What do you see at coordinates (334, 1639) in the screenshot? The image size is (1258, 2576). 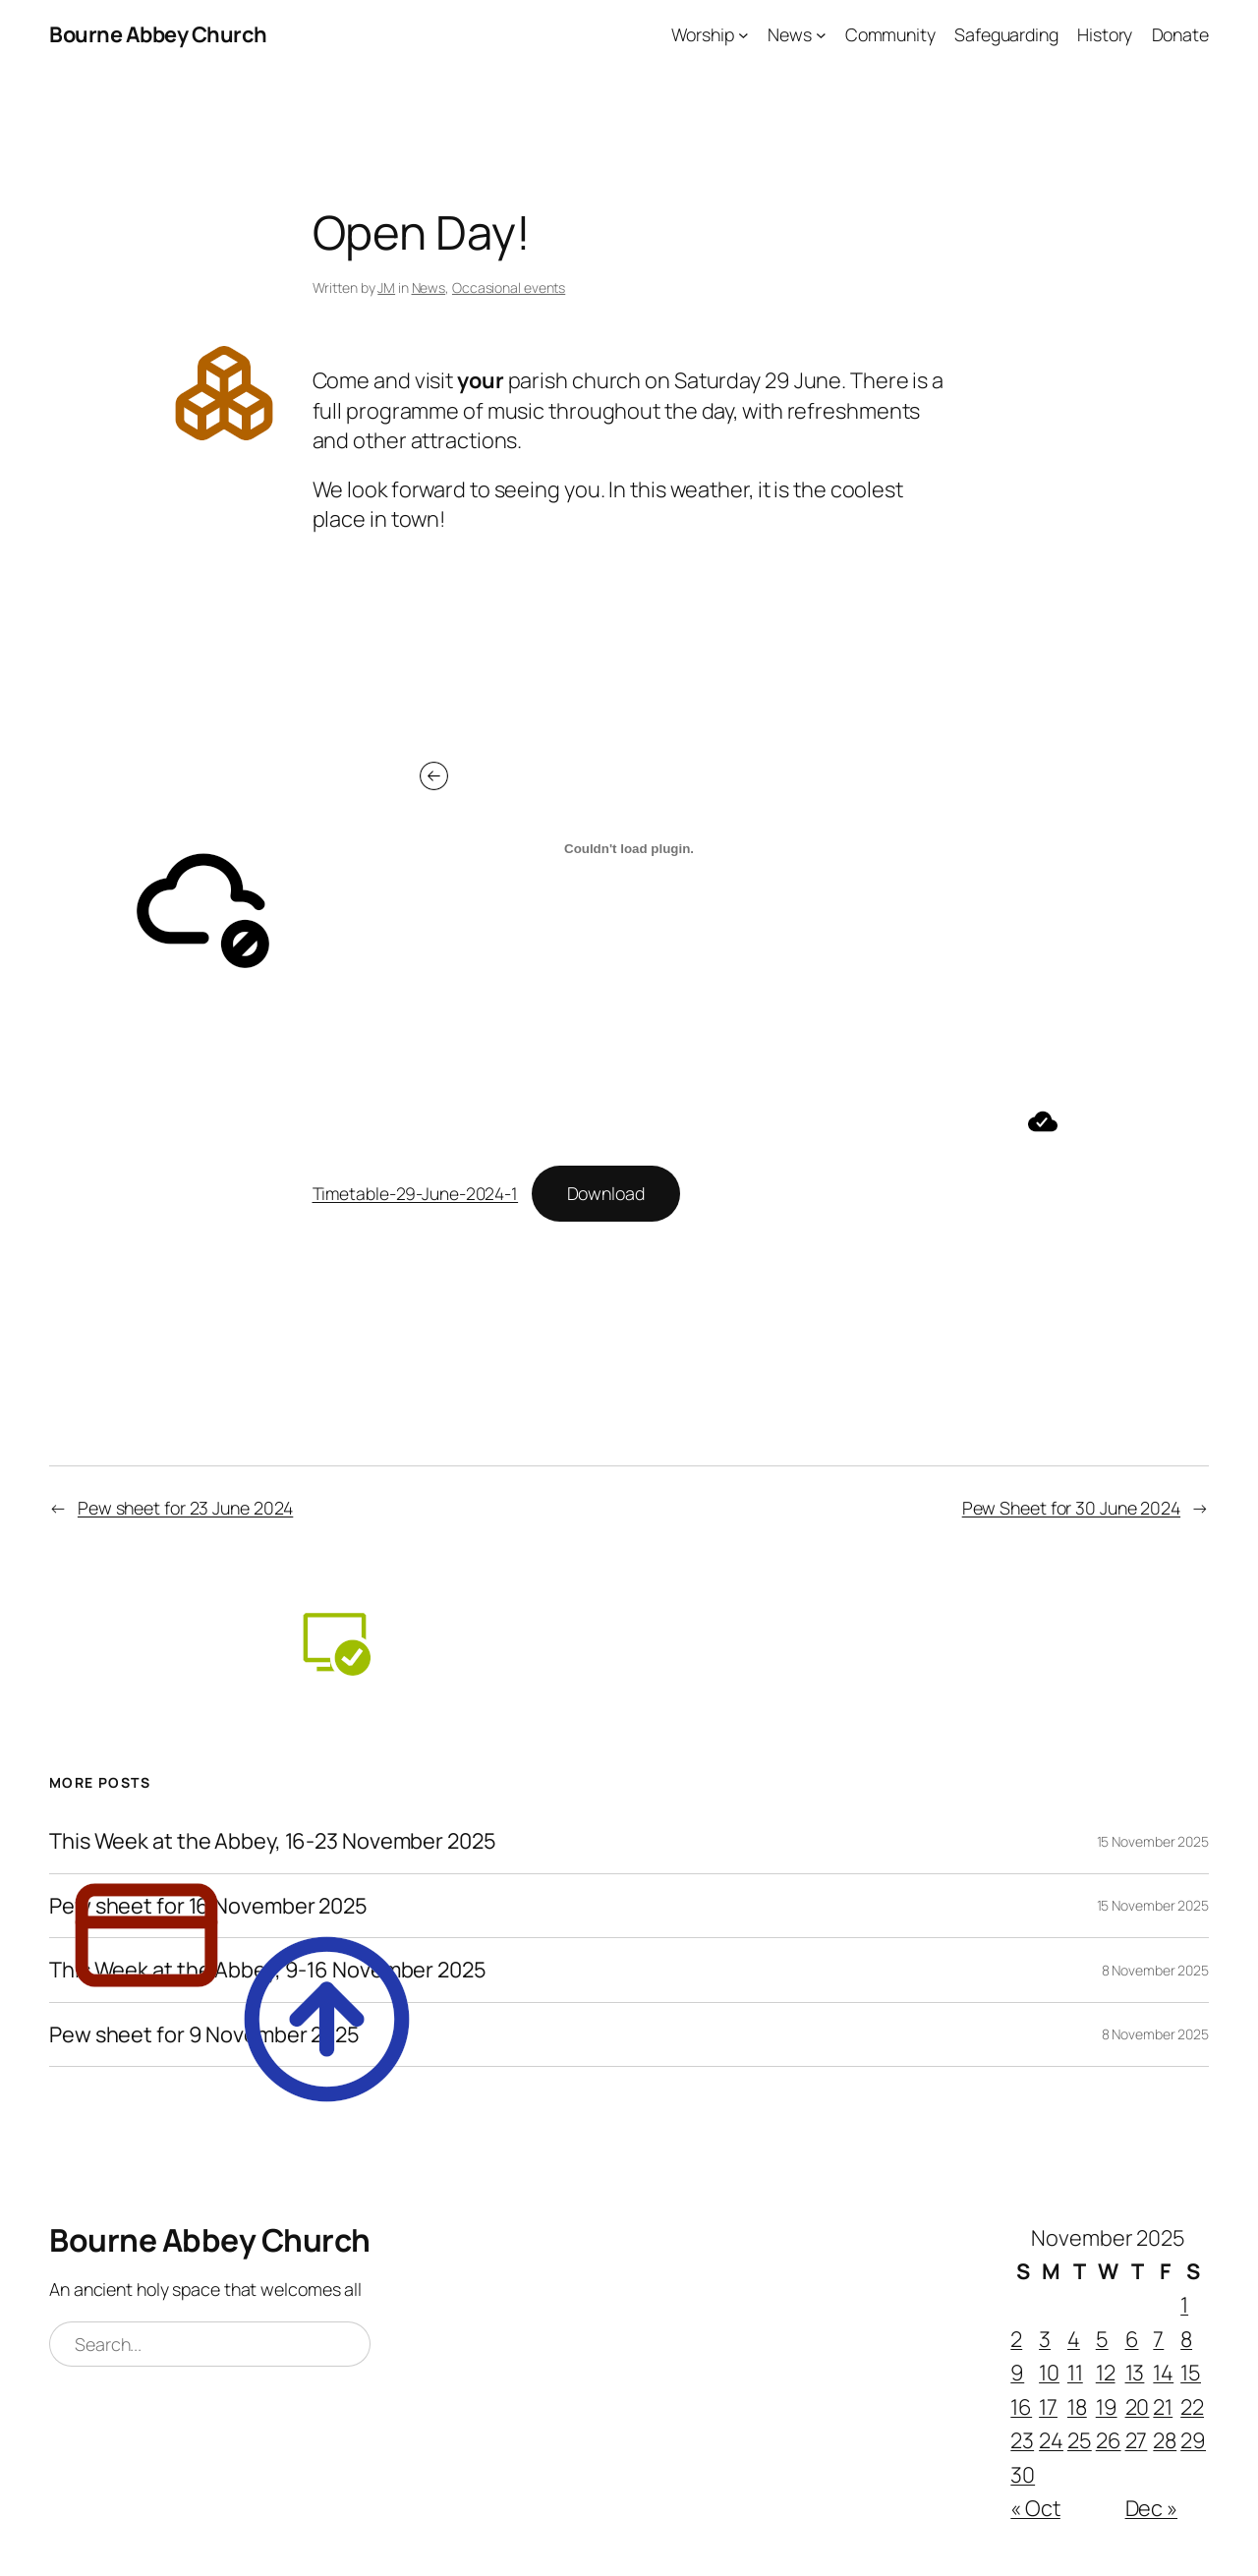 I see `indicates virtual machine is running` at bounding box center [334, 1639].